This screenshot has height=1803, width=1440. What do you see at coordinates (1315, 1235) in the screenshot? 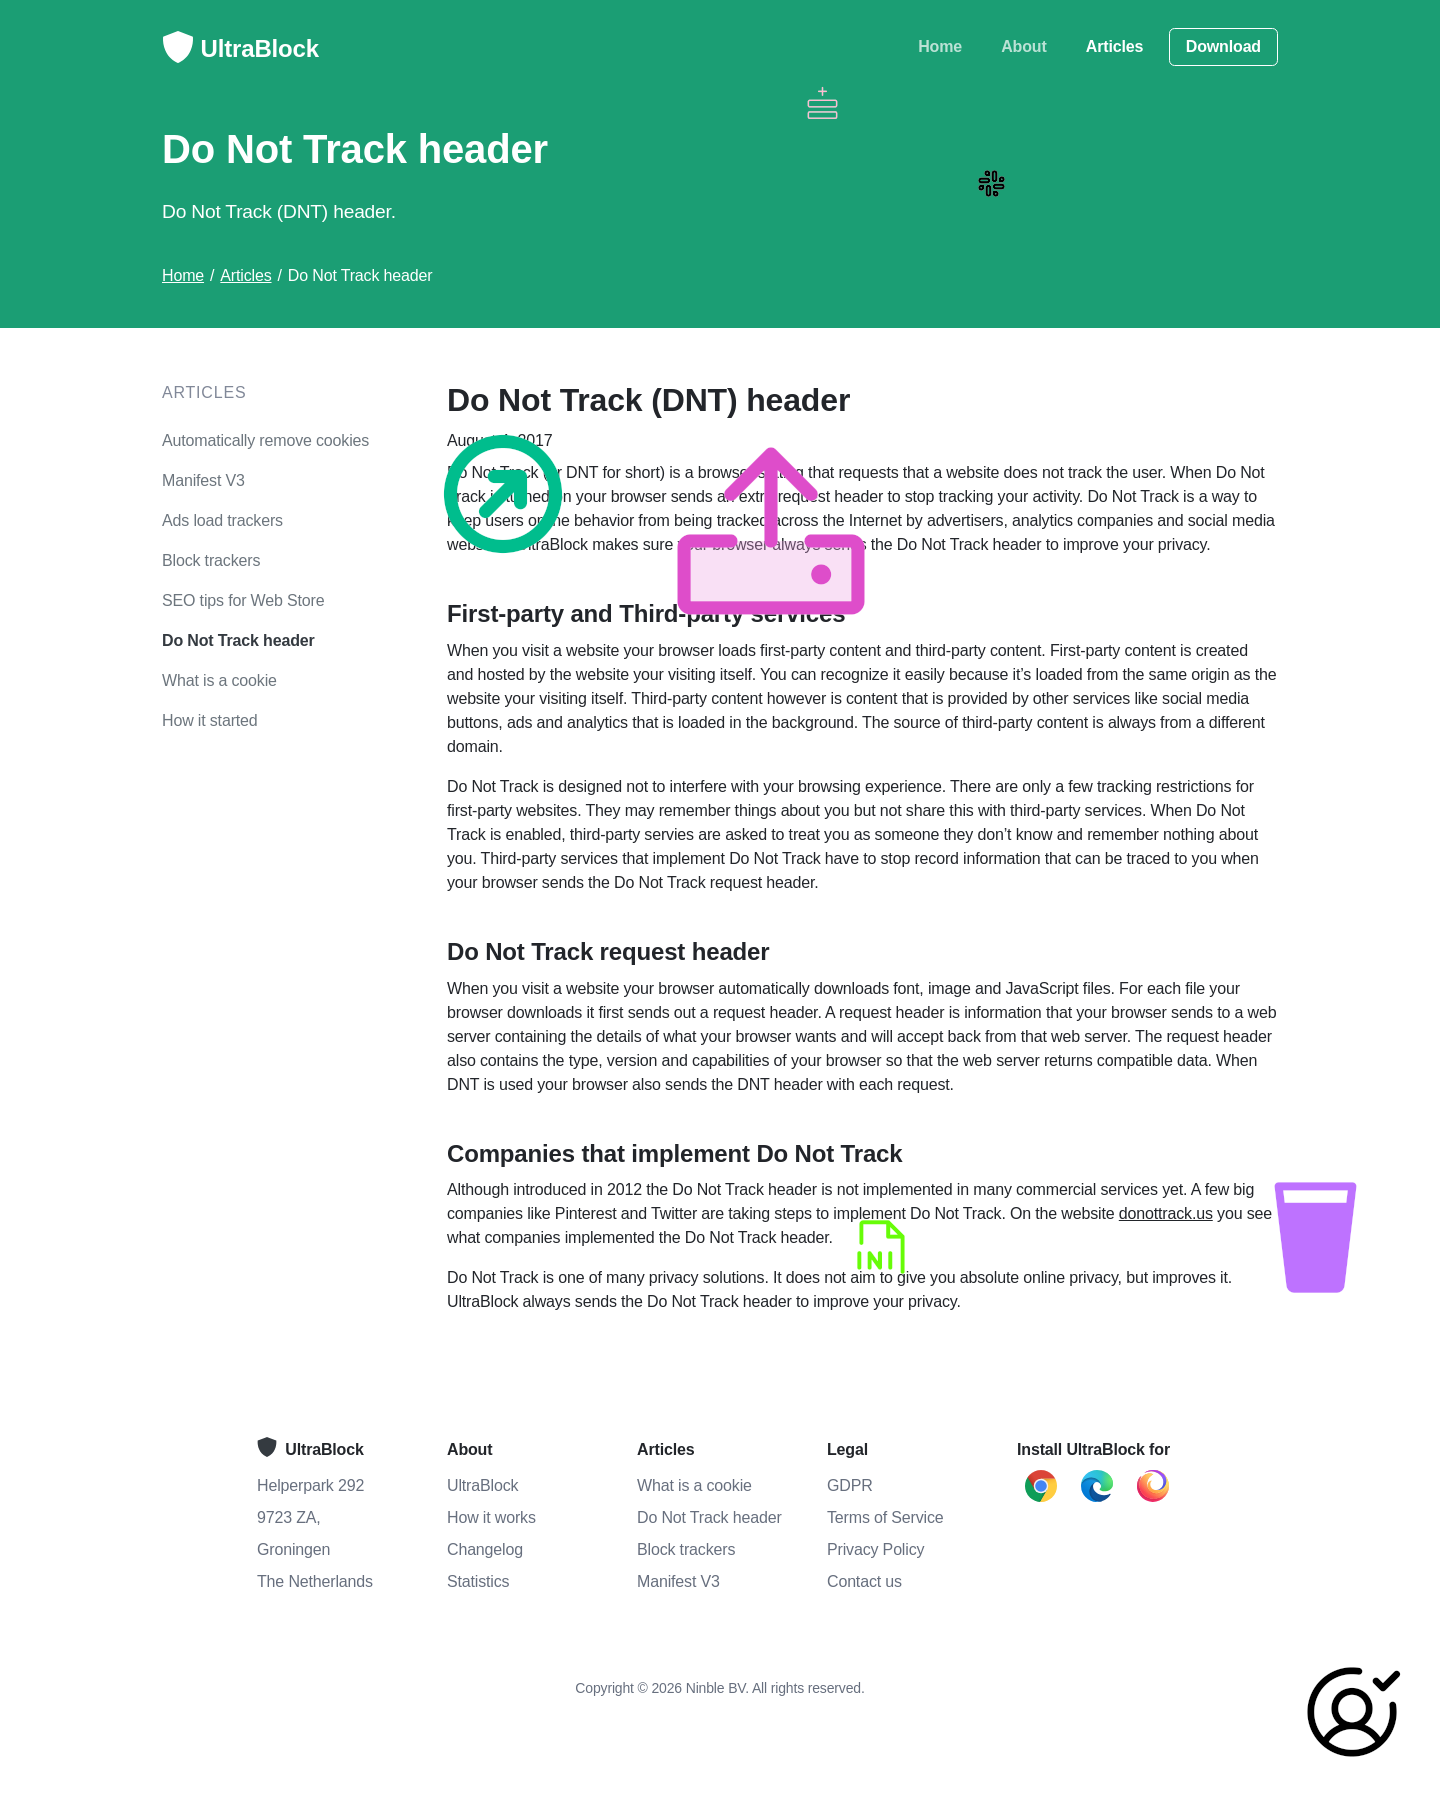
I see `browse bars or pubs nearby` at bounding box center [1315, 1235].